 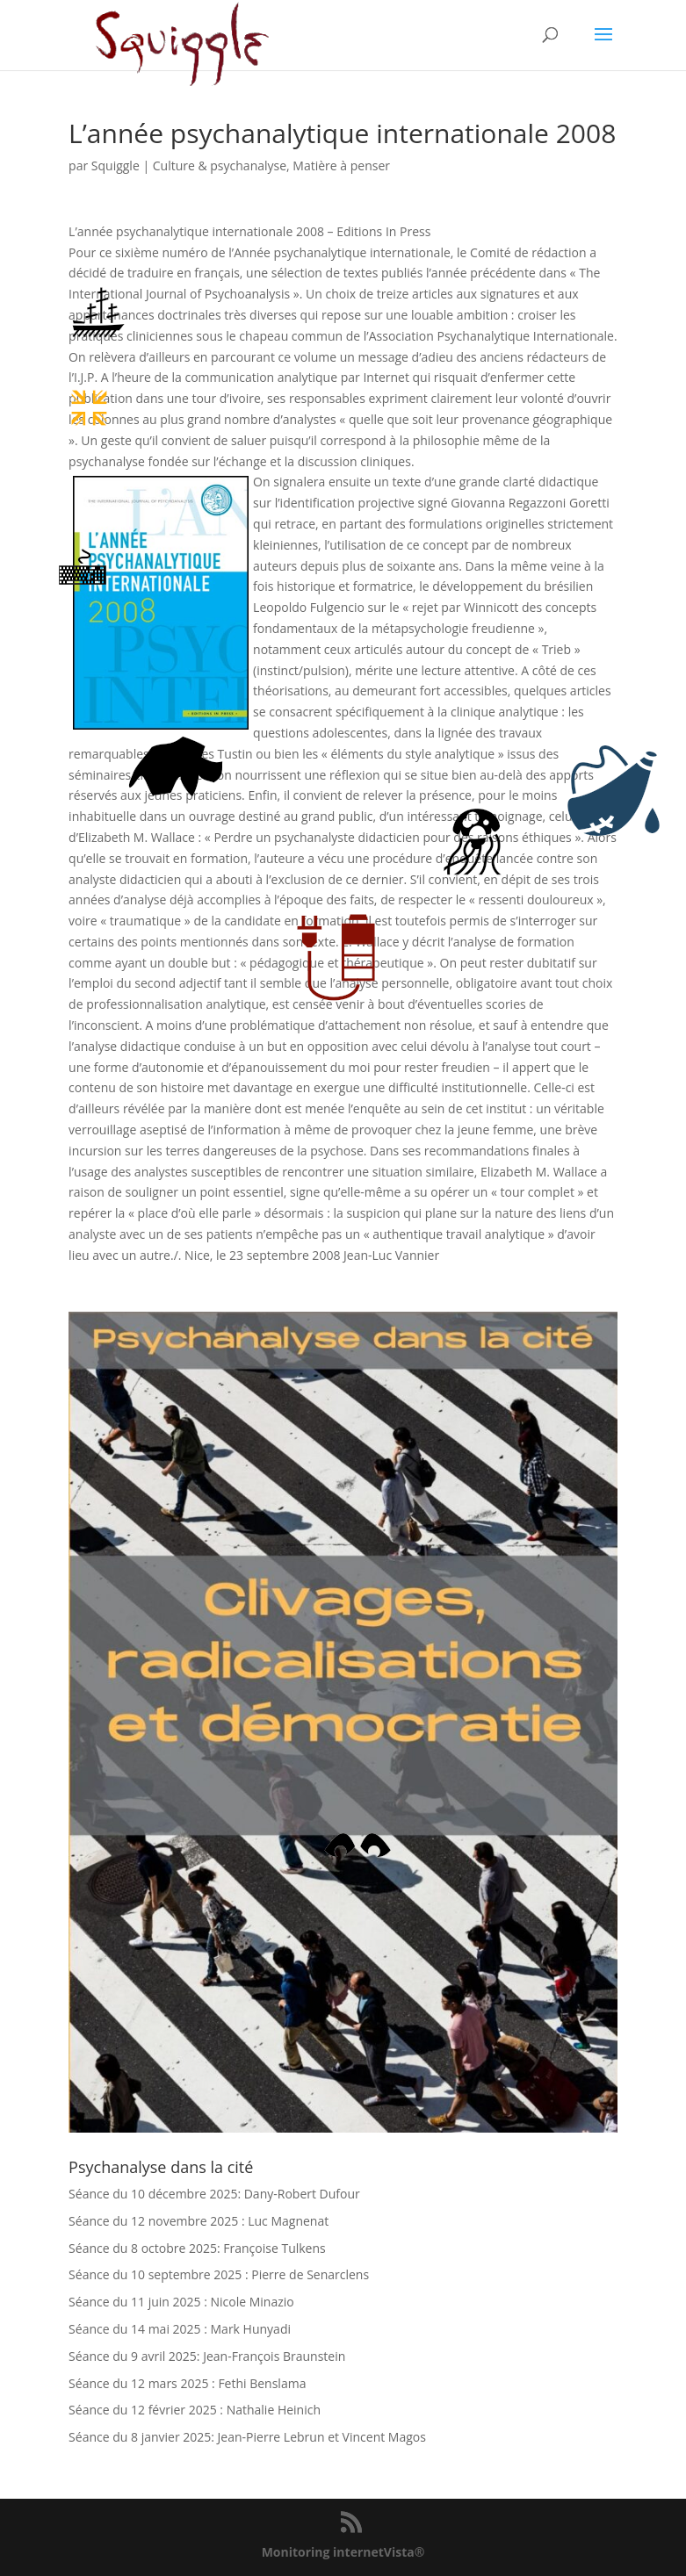 What do you see at coordinates (613, 790) in the screenshot?
I see `equip or use waterskin item` at bounding box center [613, 790].